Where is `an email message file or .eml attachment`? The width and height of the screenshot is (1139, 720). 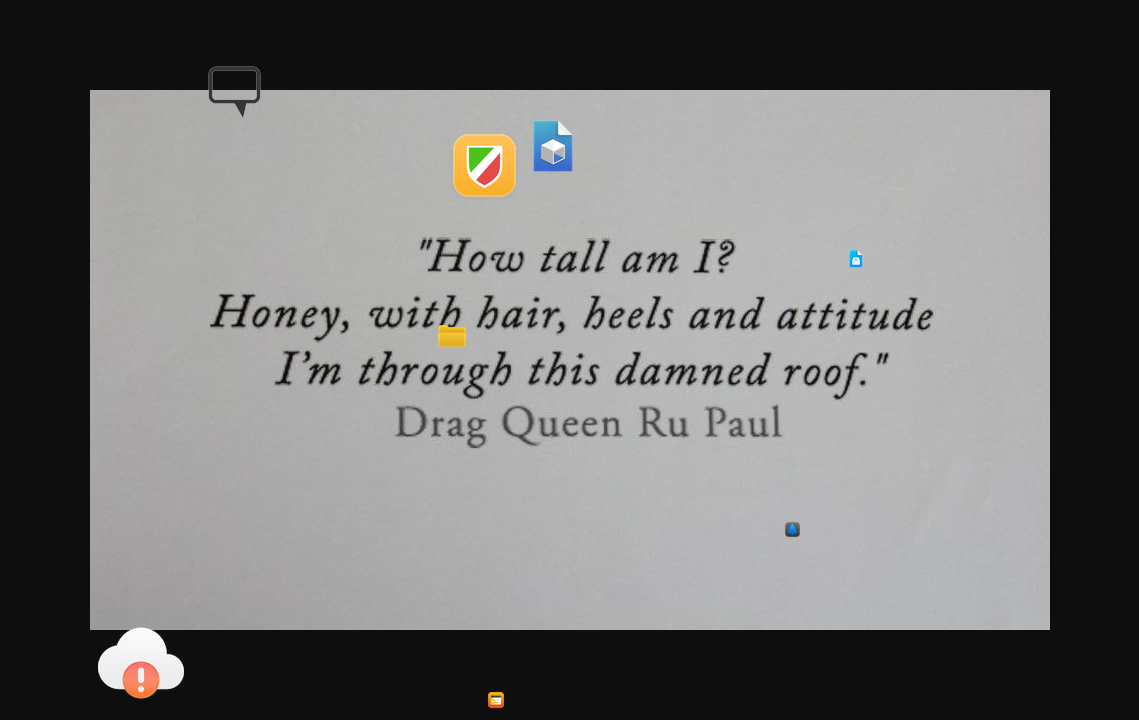 an email message file or .eml attachment is located at coordinates (856, 259).